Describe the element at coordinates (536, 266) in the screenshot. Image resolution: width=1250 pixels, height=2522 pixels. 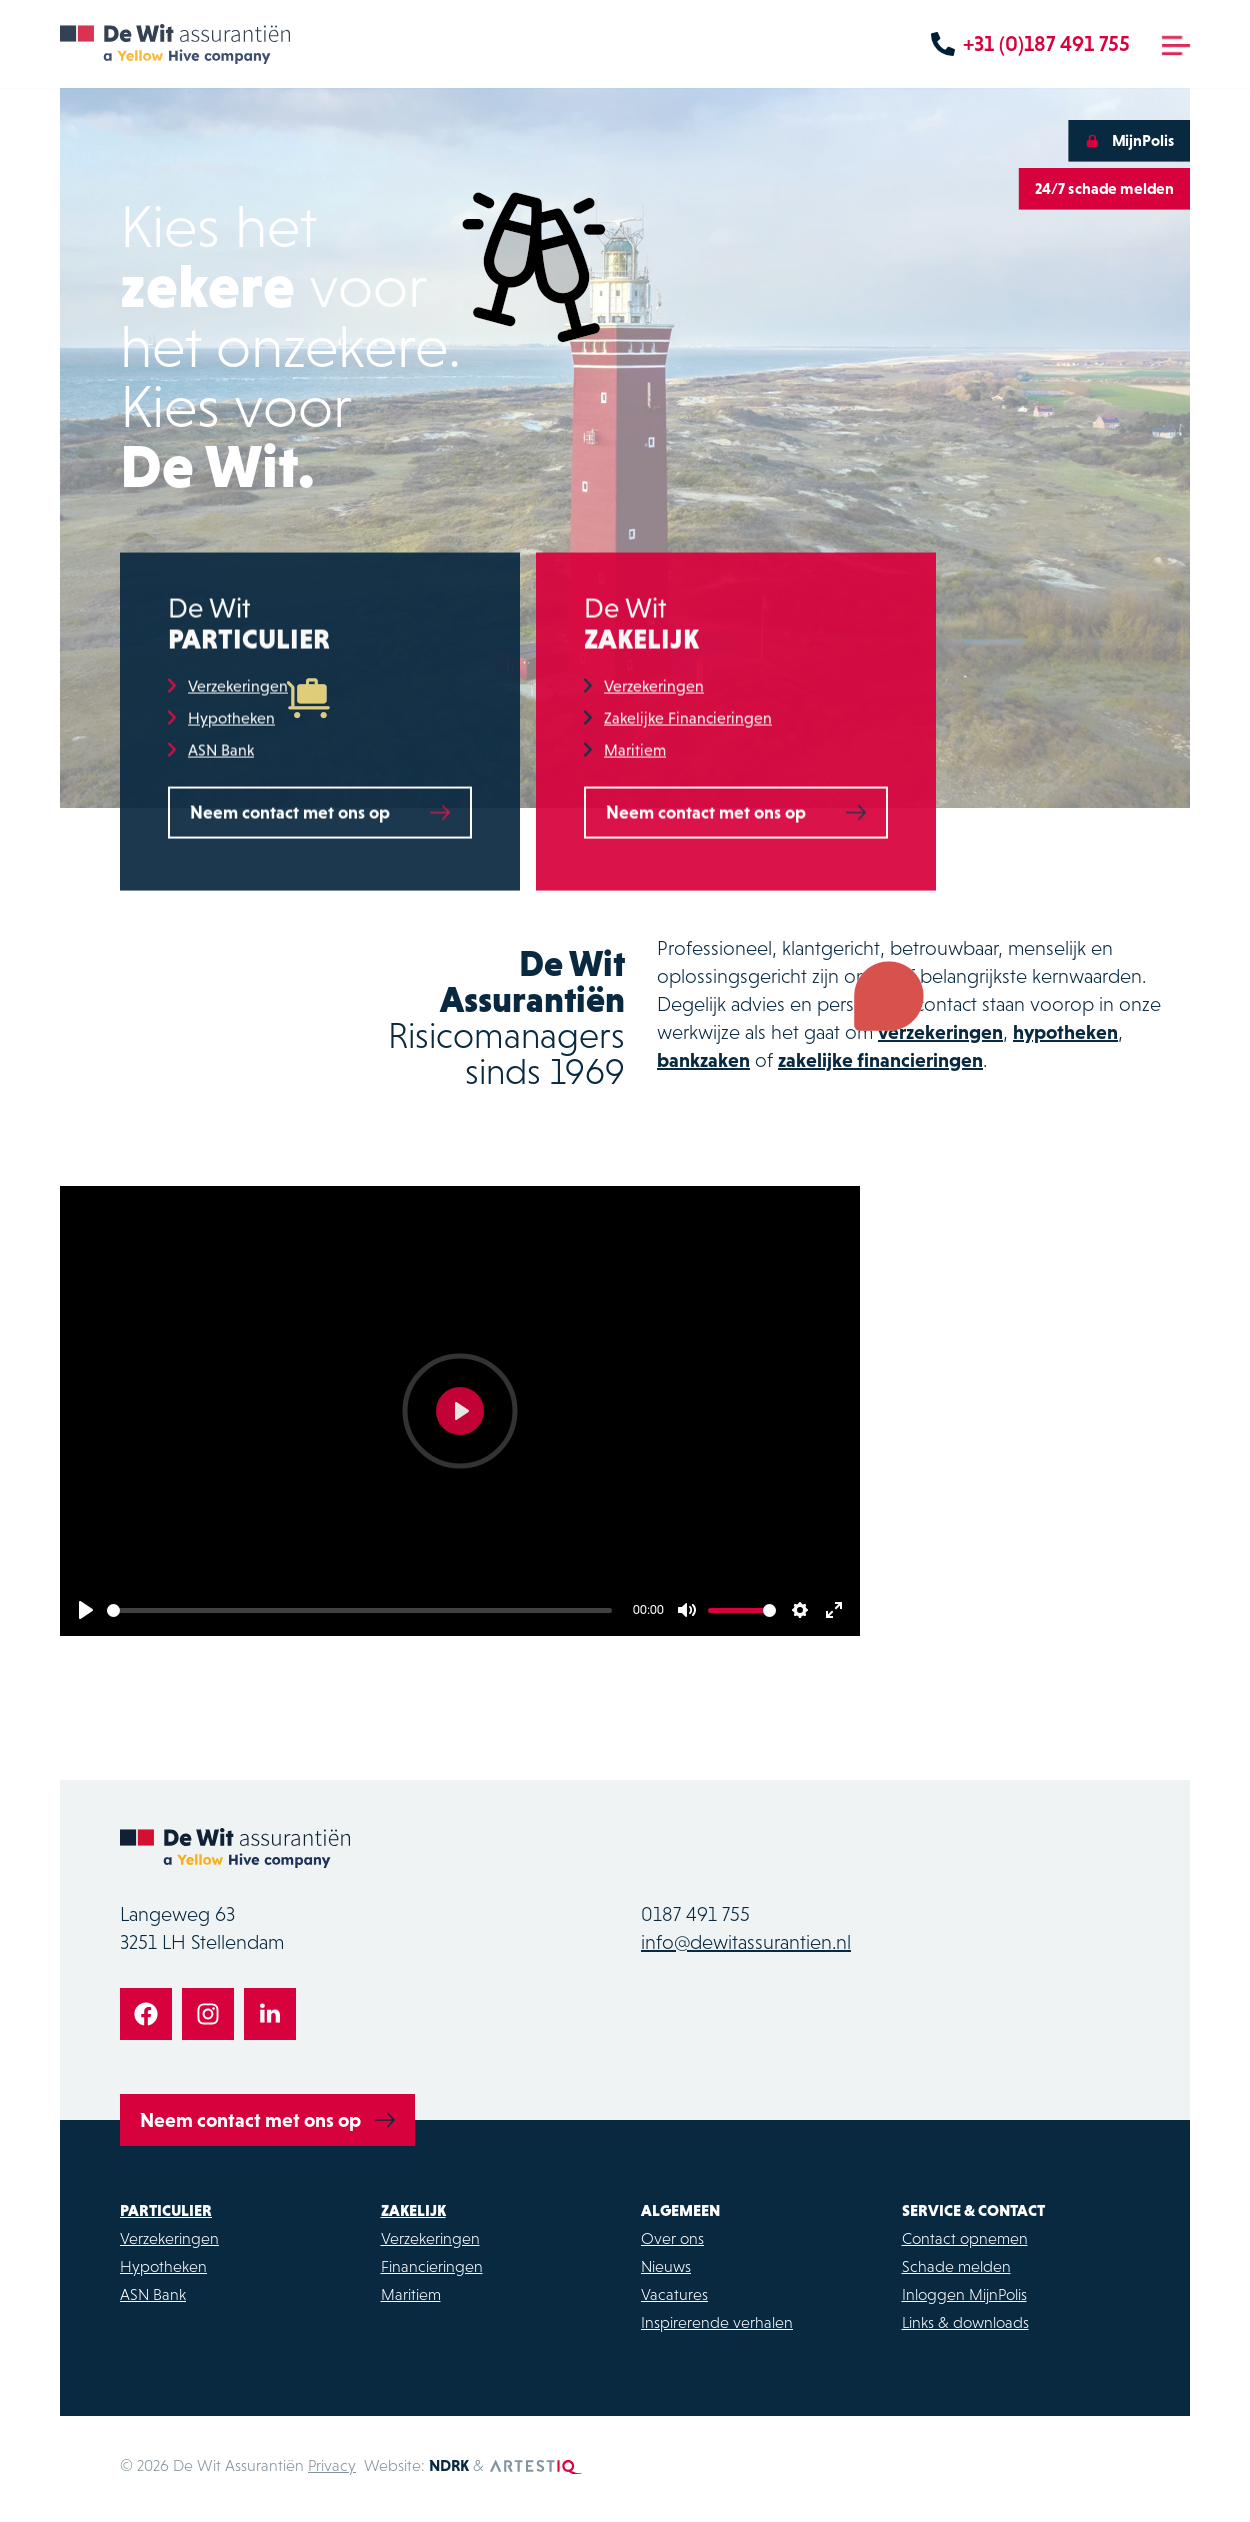
I see `celebrate an achievement or milestone` at that location.